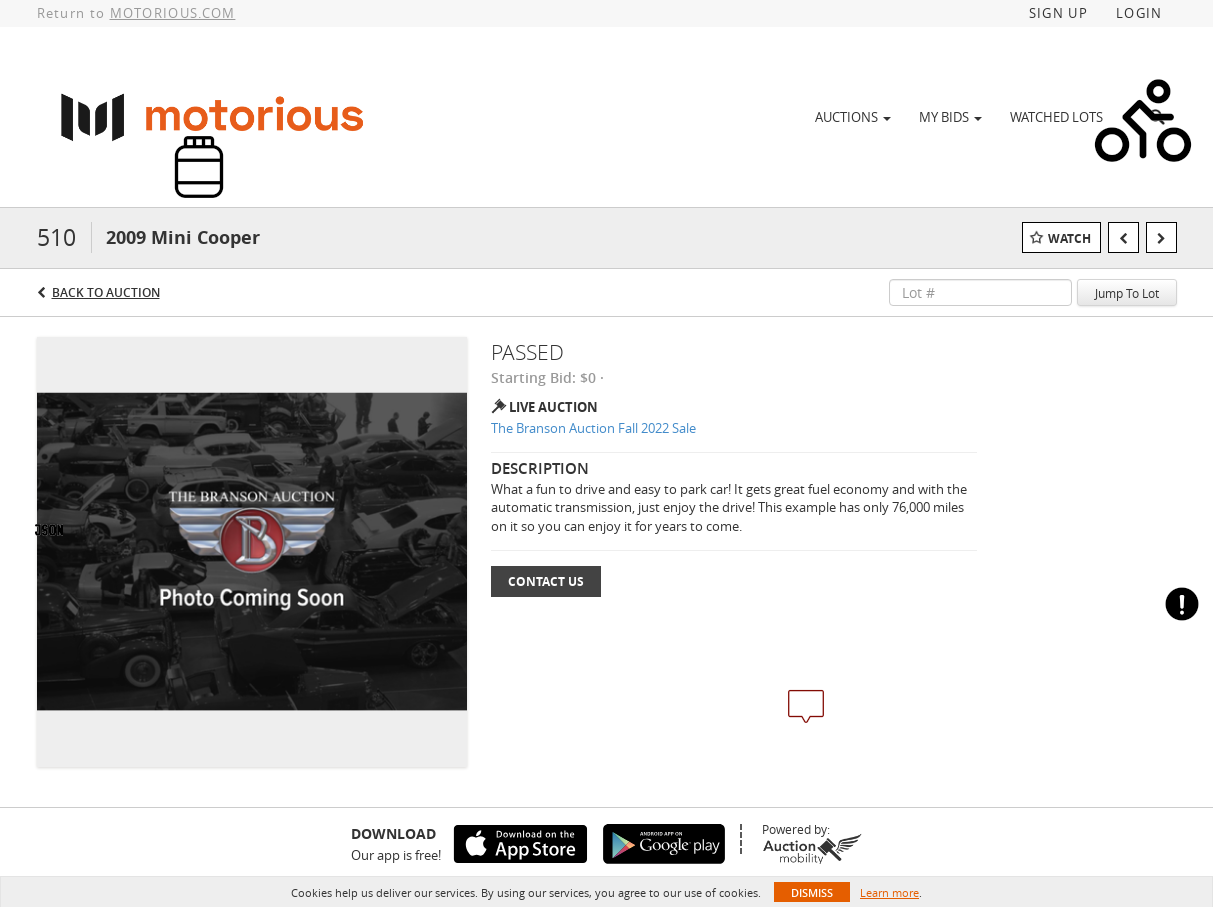 This screenshot has height=907, width=1213. What do you see at coordinates (1182, 604) in the screenshot?
I see `indicates a warning or alert that needs attention` at bounding box center [1182, 604].